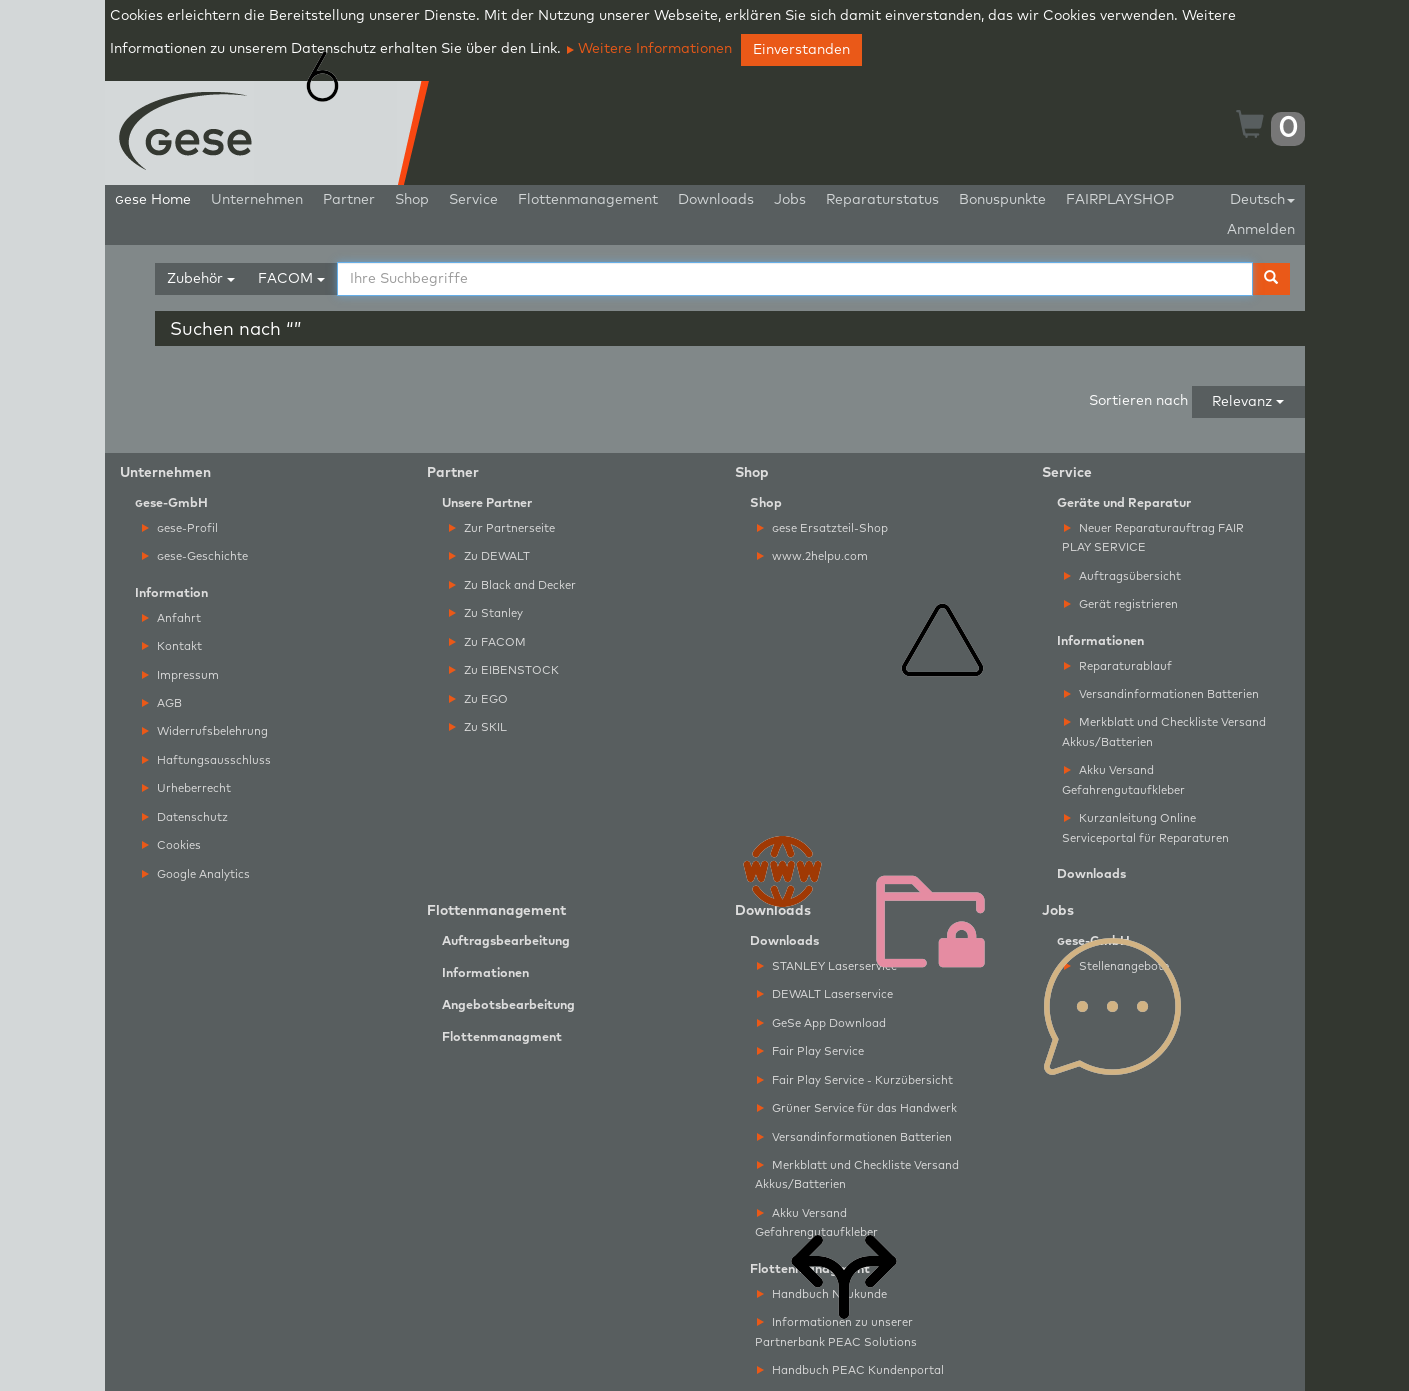 The width and height of the screenshot is (1409, 1391). I want to click on open chat or messaging, so click(1112, 1006).